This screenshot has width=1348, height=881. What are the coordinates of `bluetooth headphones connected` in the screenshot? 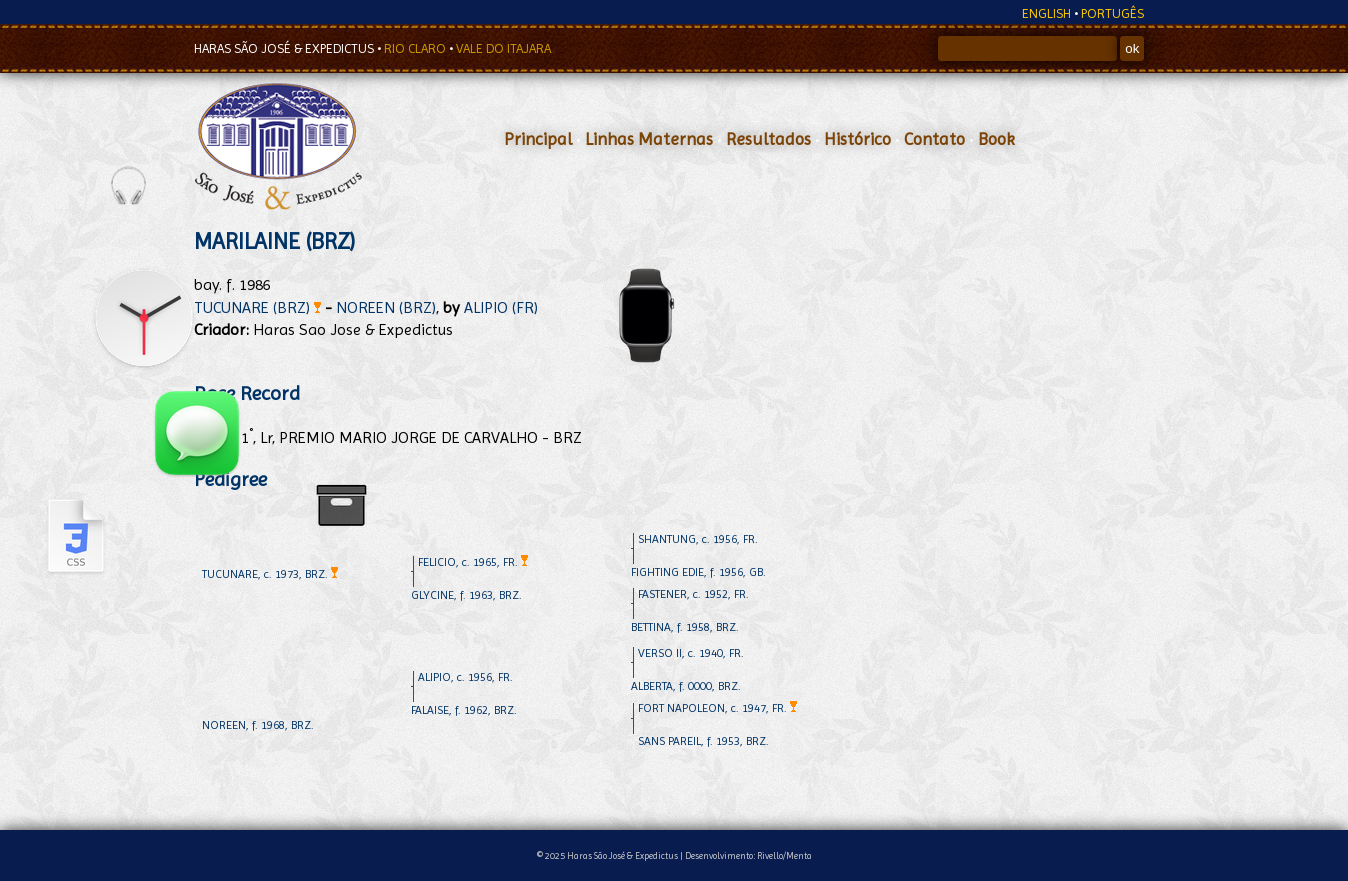 It's located at (128, 185).